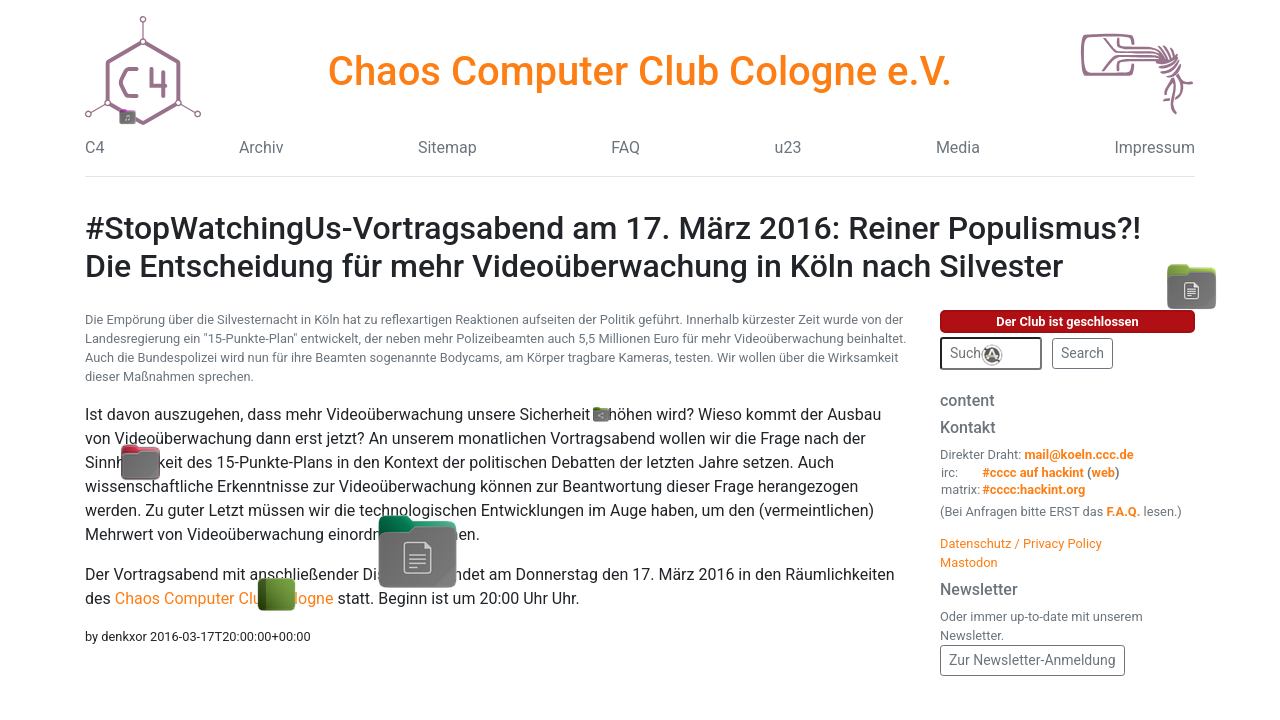 This screenshot has height=720, width=1280. What do you see at coordinates (140, 461) in the screenshot?
I see `open a folder or directory` at bounding box center [140, 461].